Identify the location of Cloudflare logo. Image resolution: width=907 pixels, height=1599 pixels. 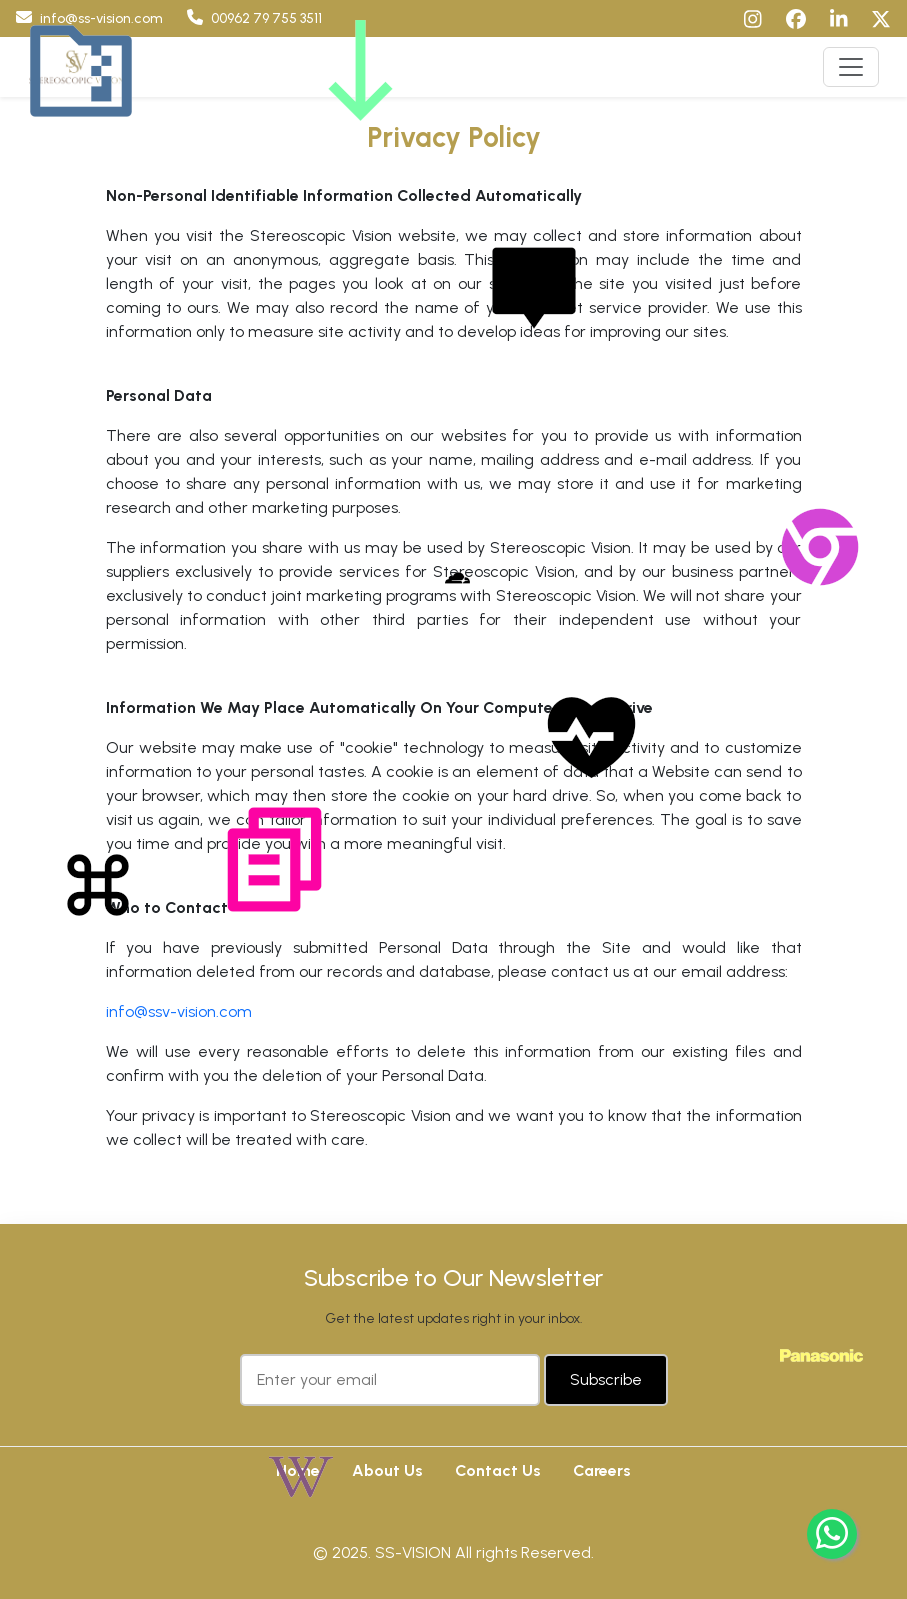
(457, 578).